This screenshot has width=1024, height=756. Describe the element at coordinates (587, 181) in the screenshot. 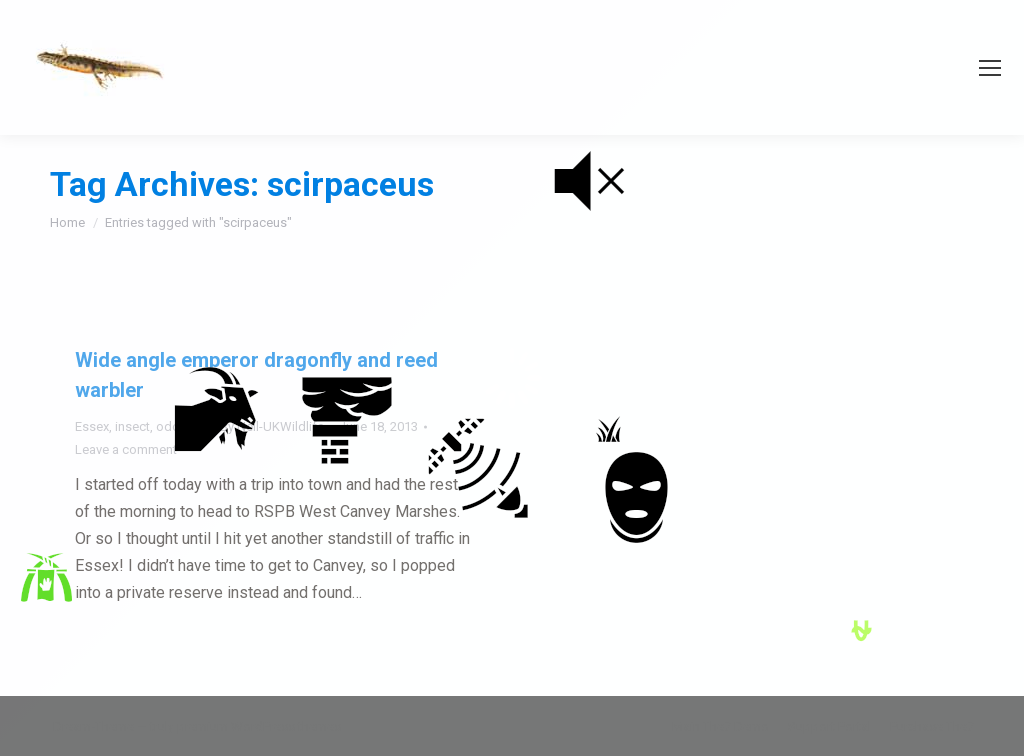

I see `mute audio or sound` at that location.